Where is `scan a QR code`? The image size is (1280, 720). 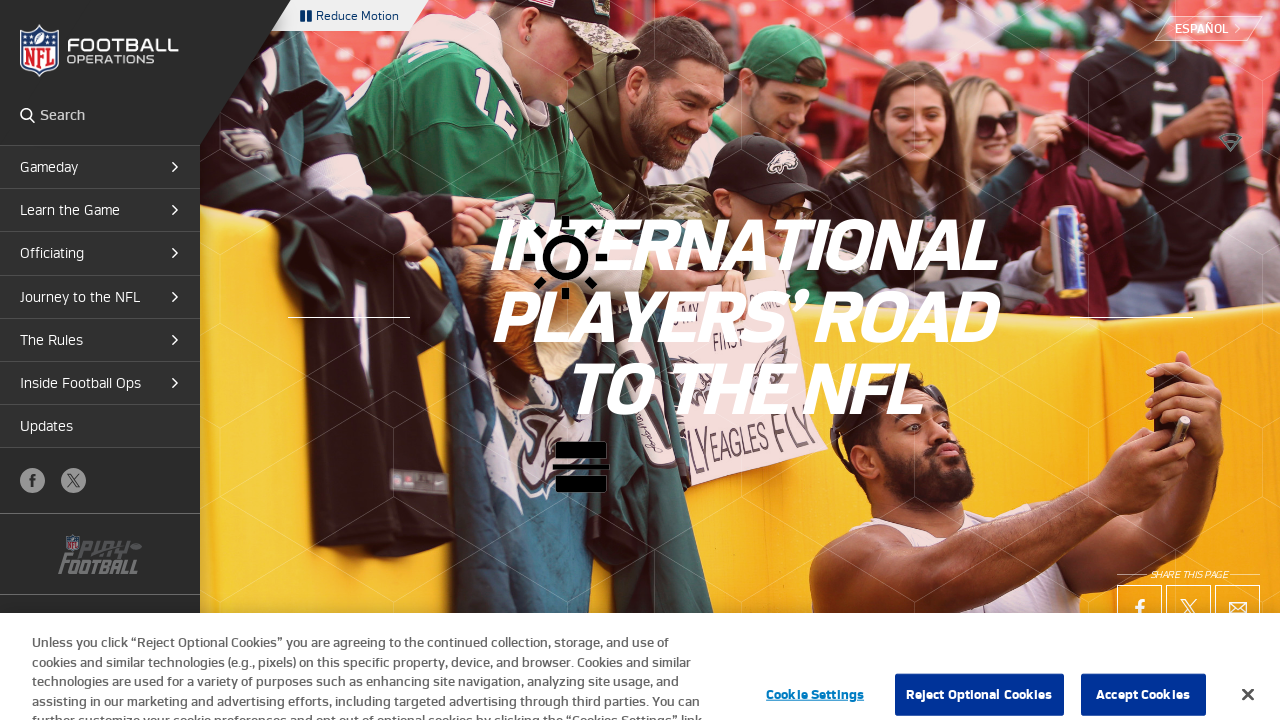
scan a QR code is located at coordinates (581, 467).